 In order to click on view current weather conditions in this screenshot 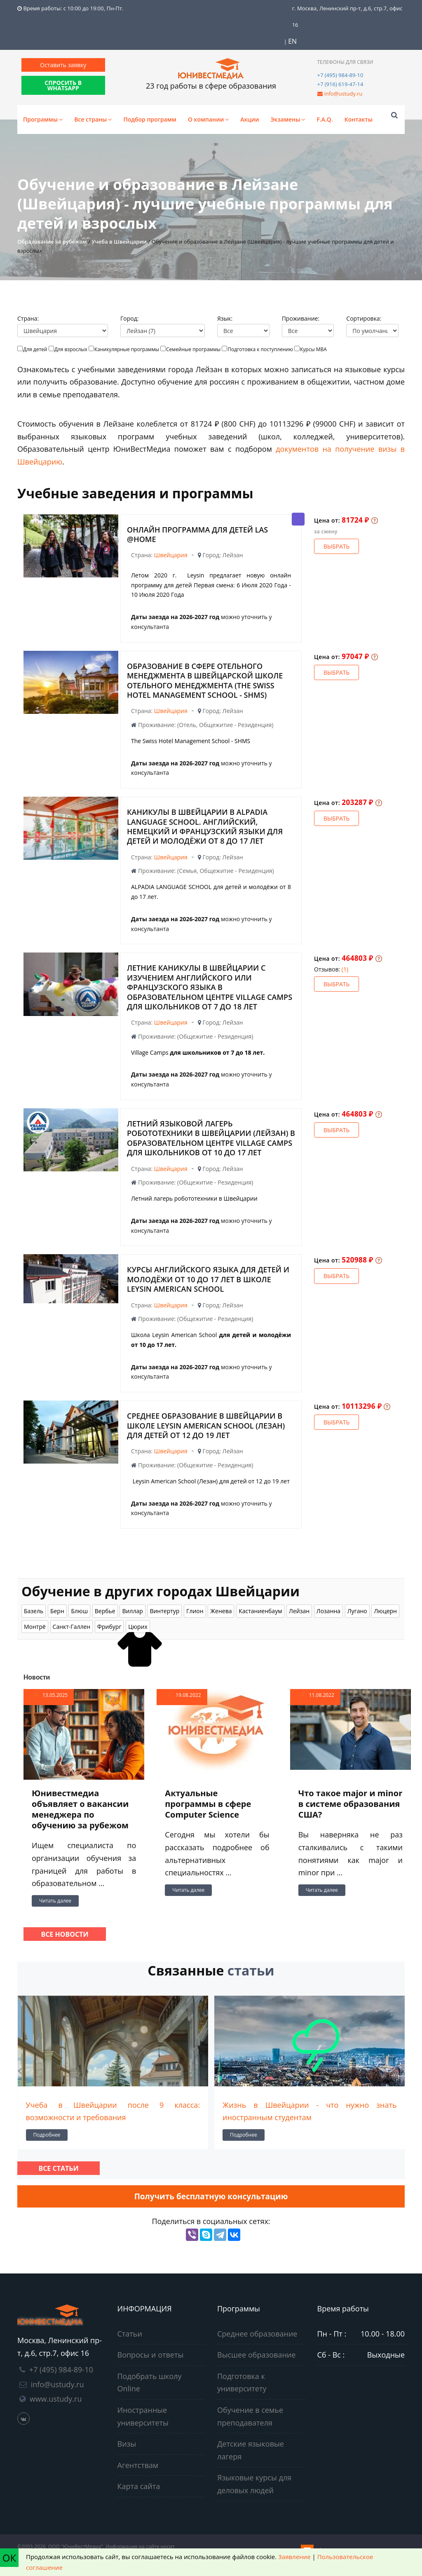, I will do `click(316, 2044)`.